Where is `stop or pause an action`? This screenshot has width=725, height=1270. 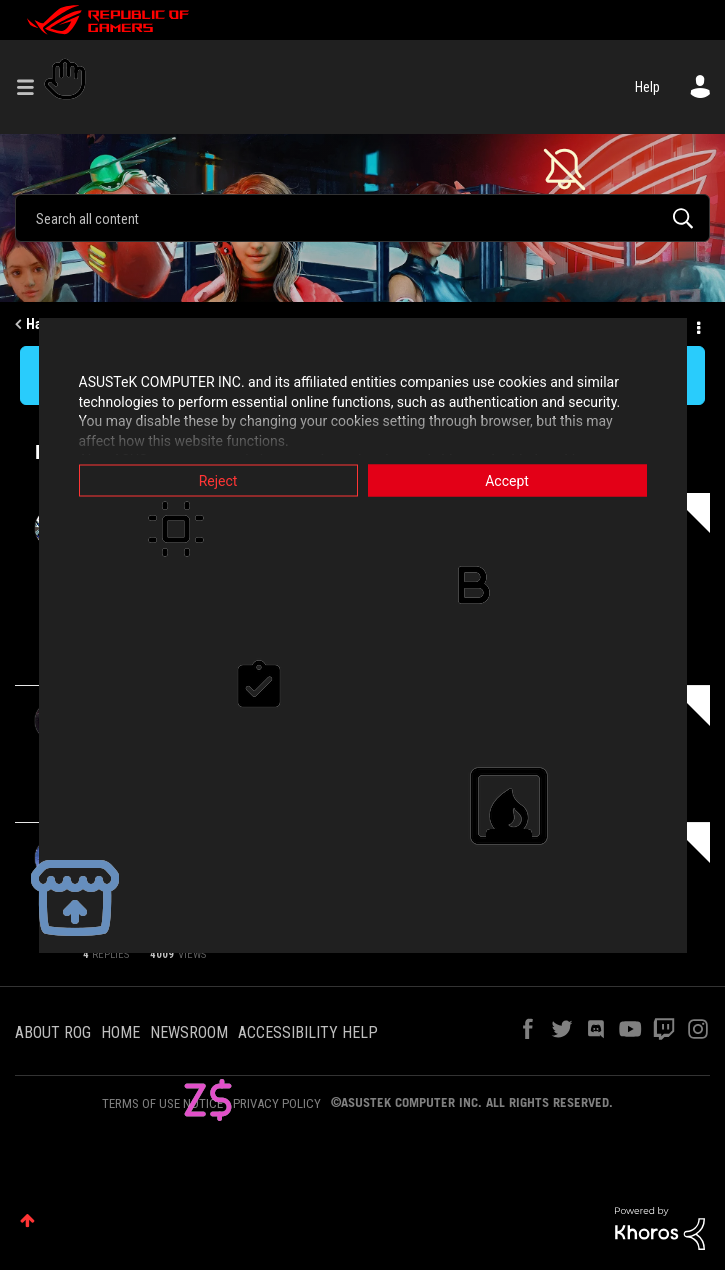
stop or pause an action is located at coordinates (65, 79).